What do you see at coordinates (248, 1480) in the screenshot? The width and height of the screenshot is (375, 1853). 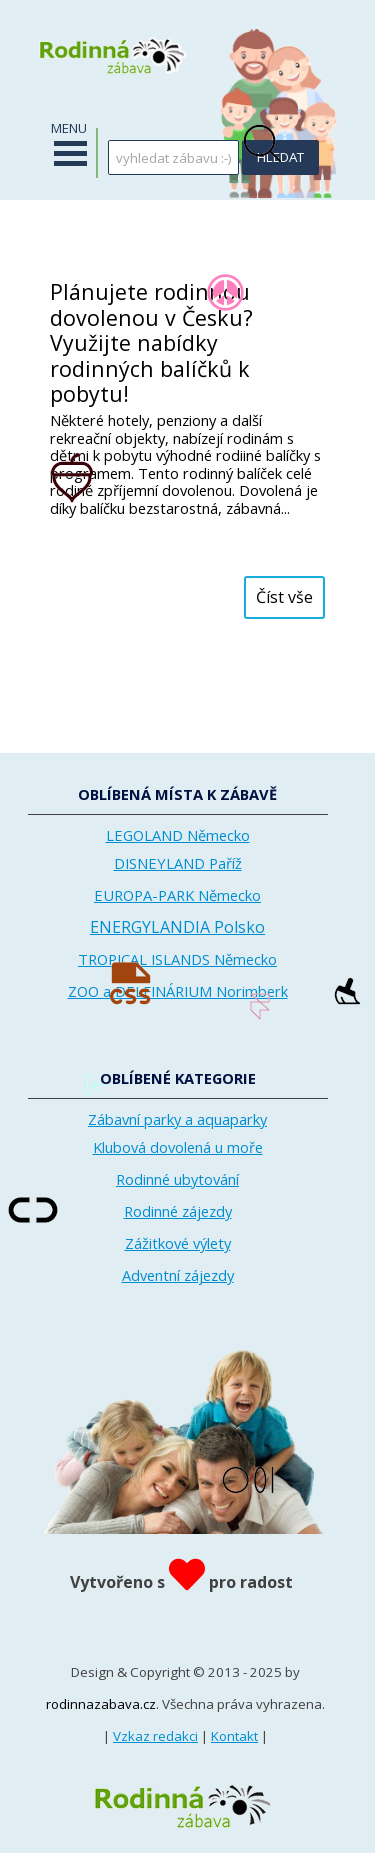 I see `open article on Medium` at bounding box center [248, 1480].